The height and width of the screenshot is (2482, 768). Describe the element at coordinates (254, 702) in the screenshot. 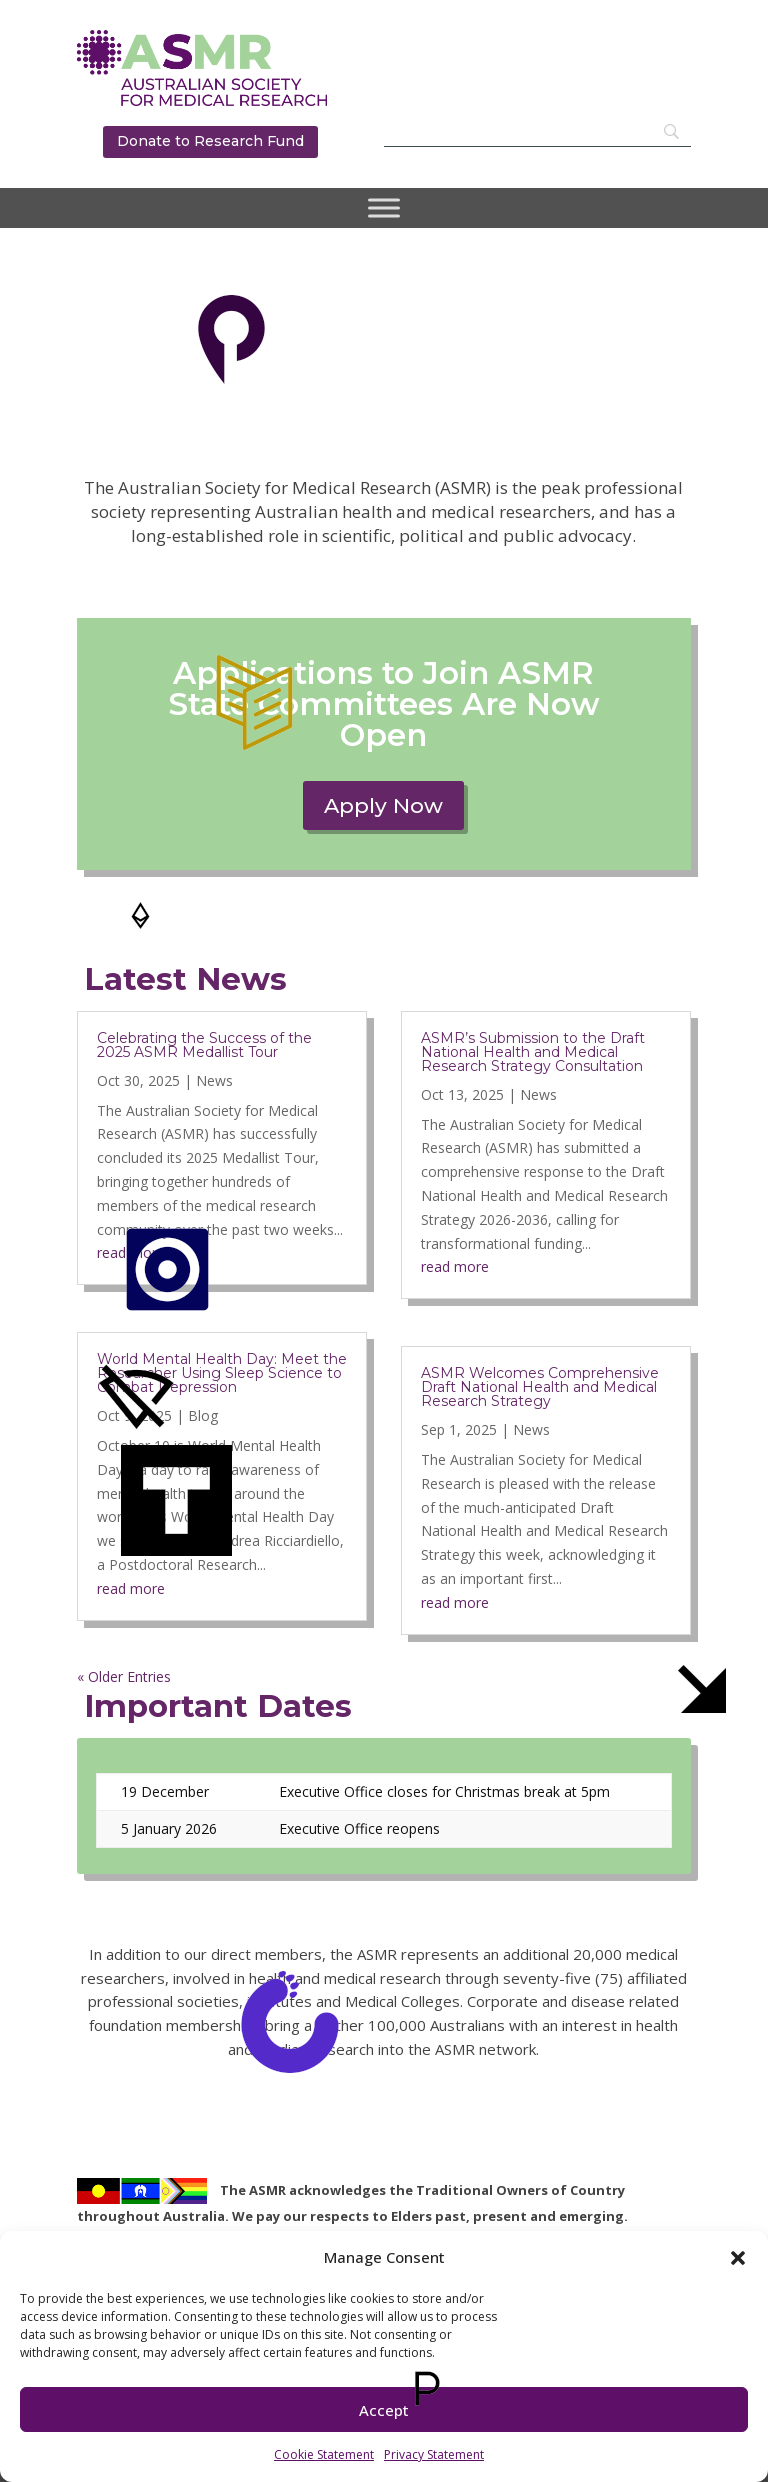

I see `open carrd website builder` at that location.